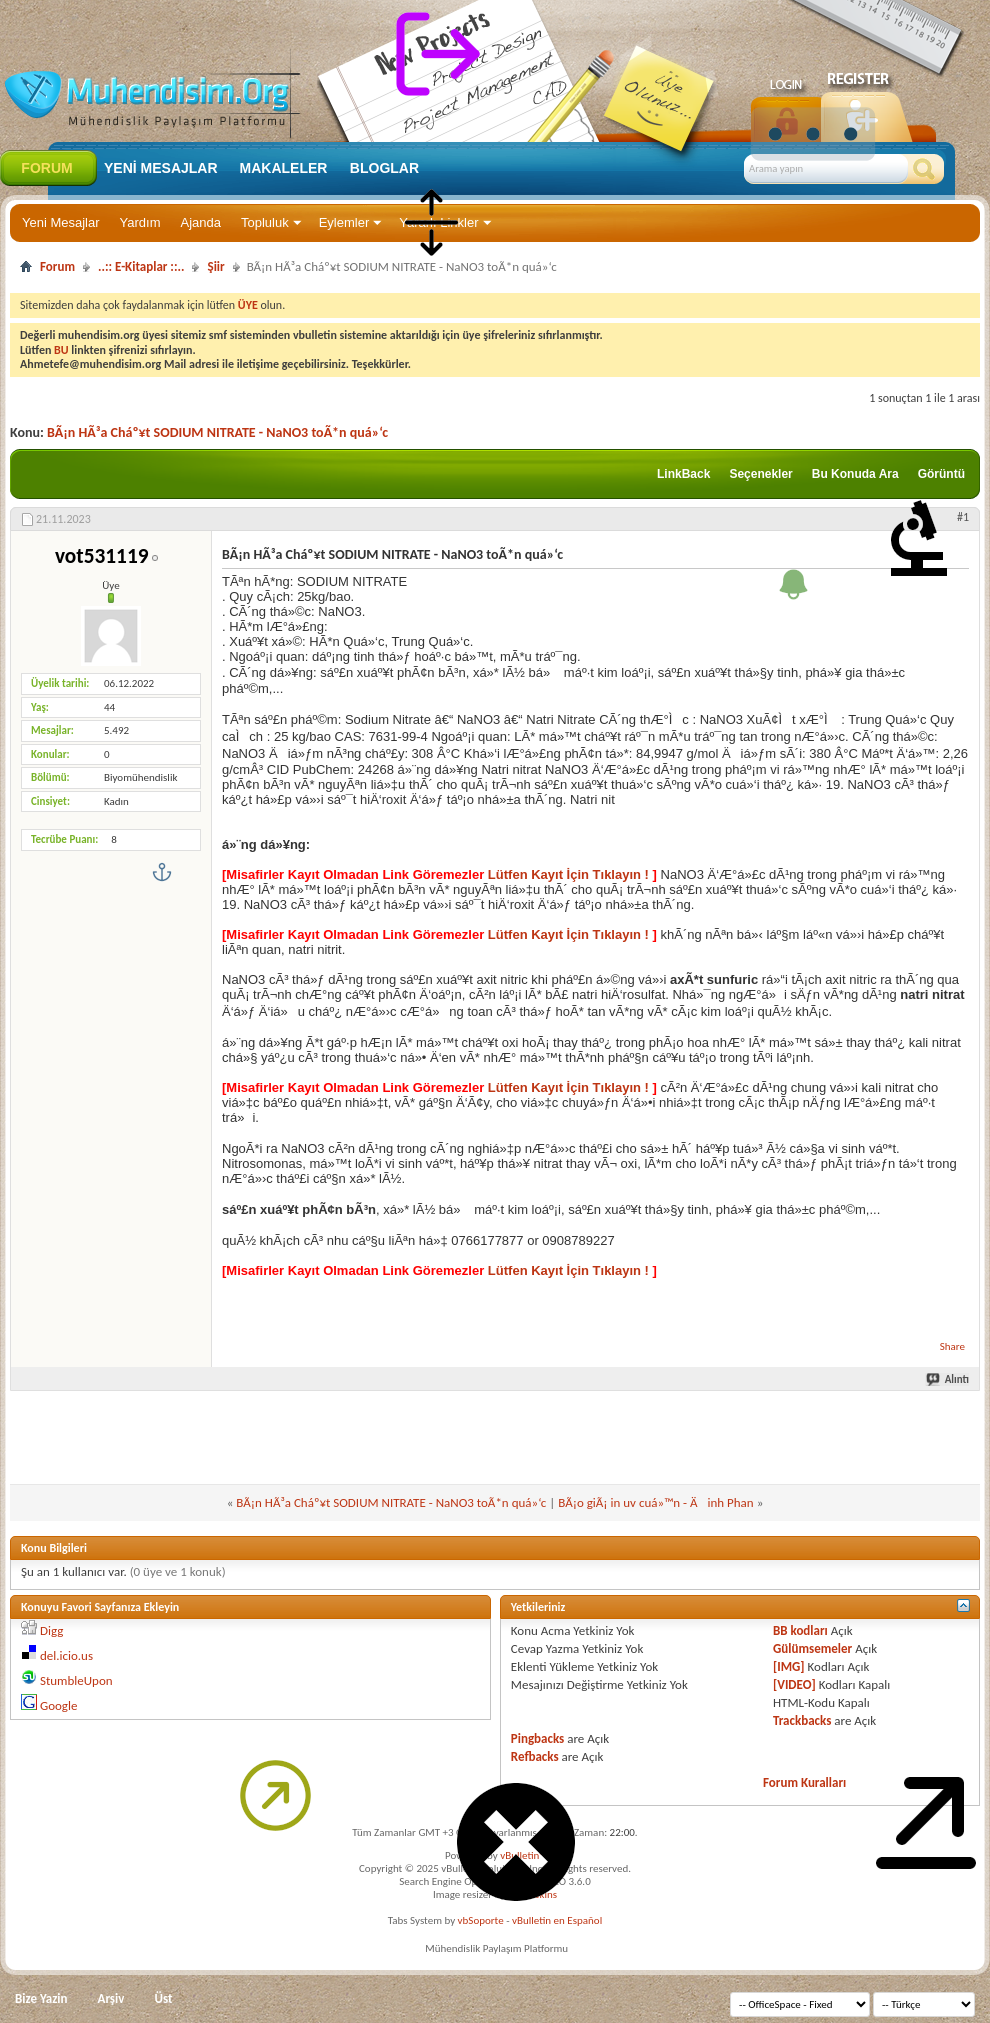  Describe the element at coordinates (919, 540) in the screenshot. I see `access biotech or laboratory features` at that location.